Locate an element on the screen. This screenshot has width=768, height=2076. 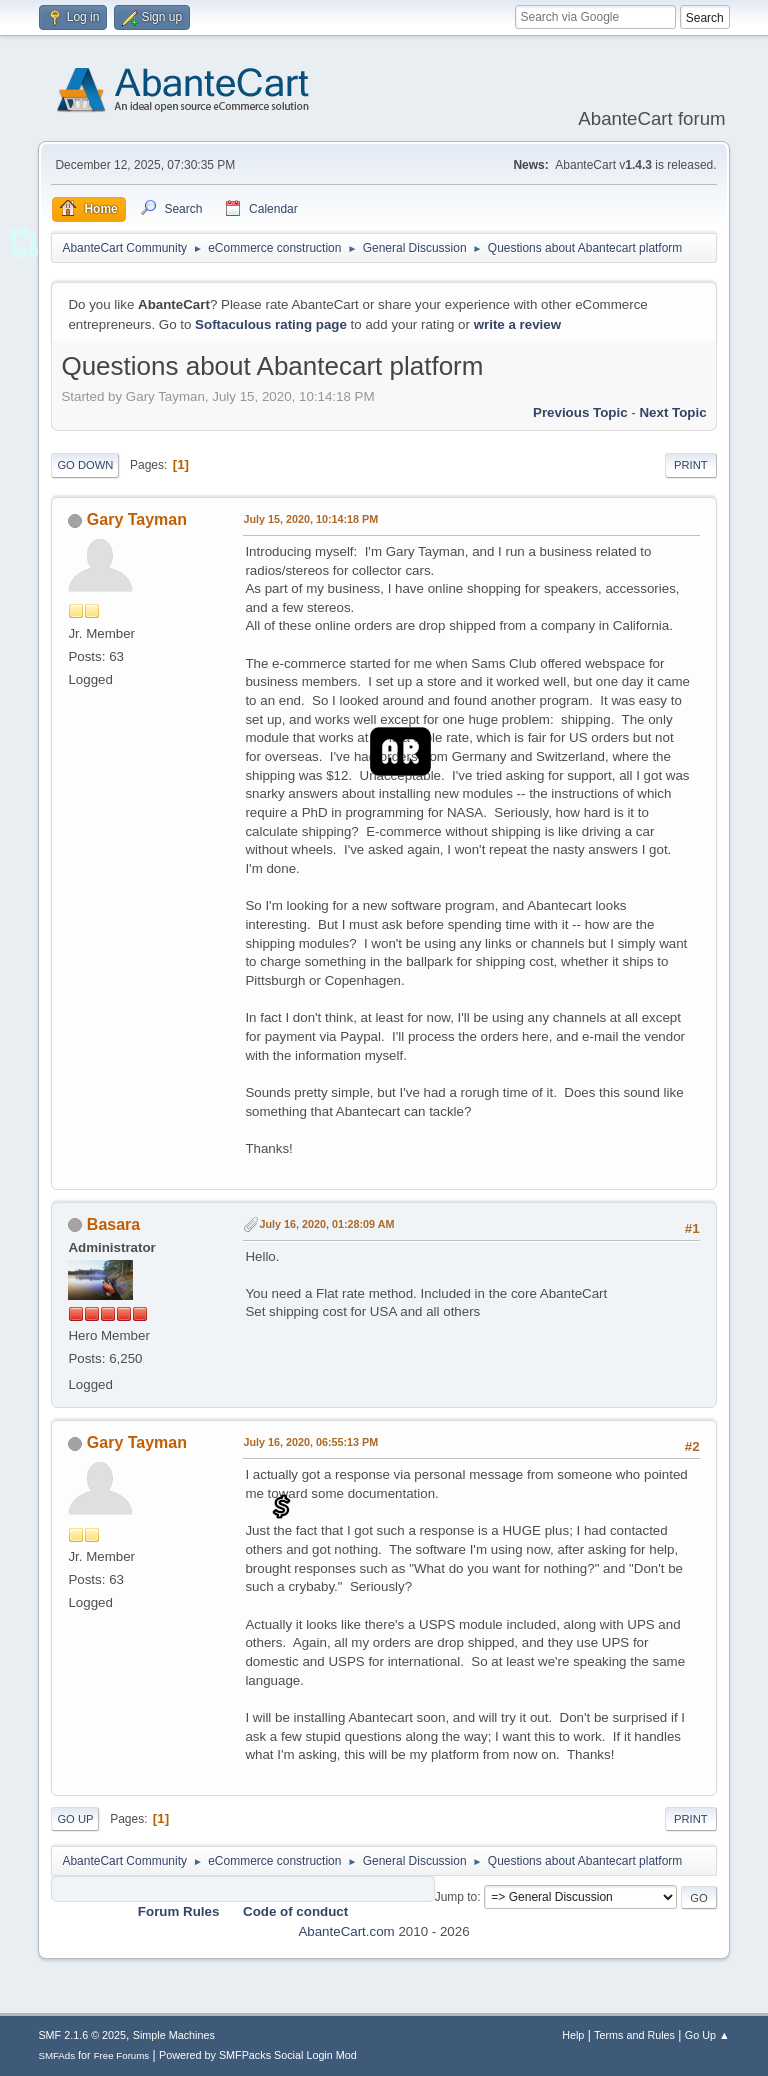
open Cash App is located at coordinates (281, 1506).